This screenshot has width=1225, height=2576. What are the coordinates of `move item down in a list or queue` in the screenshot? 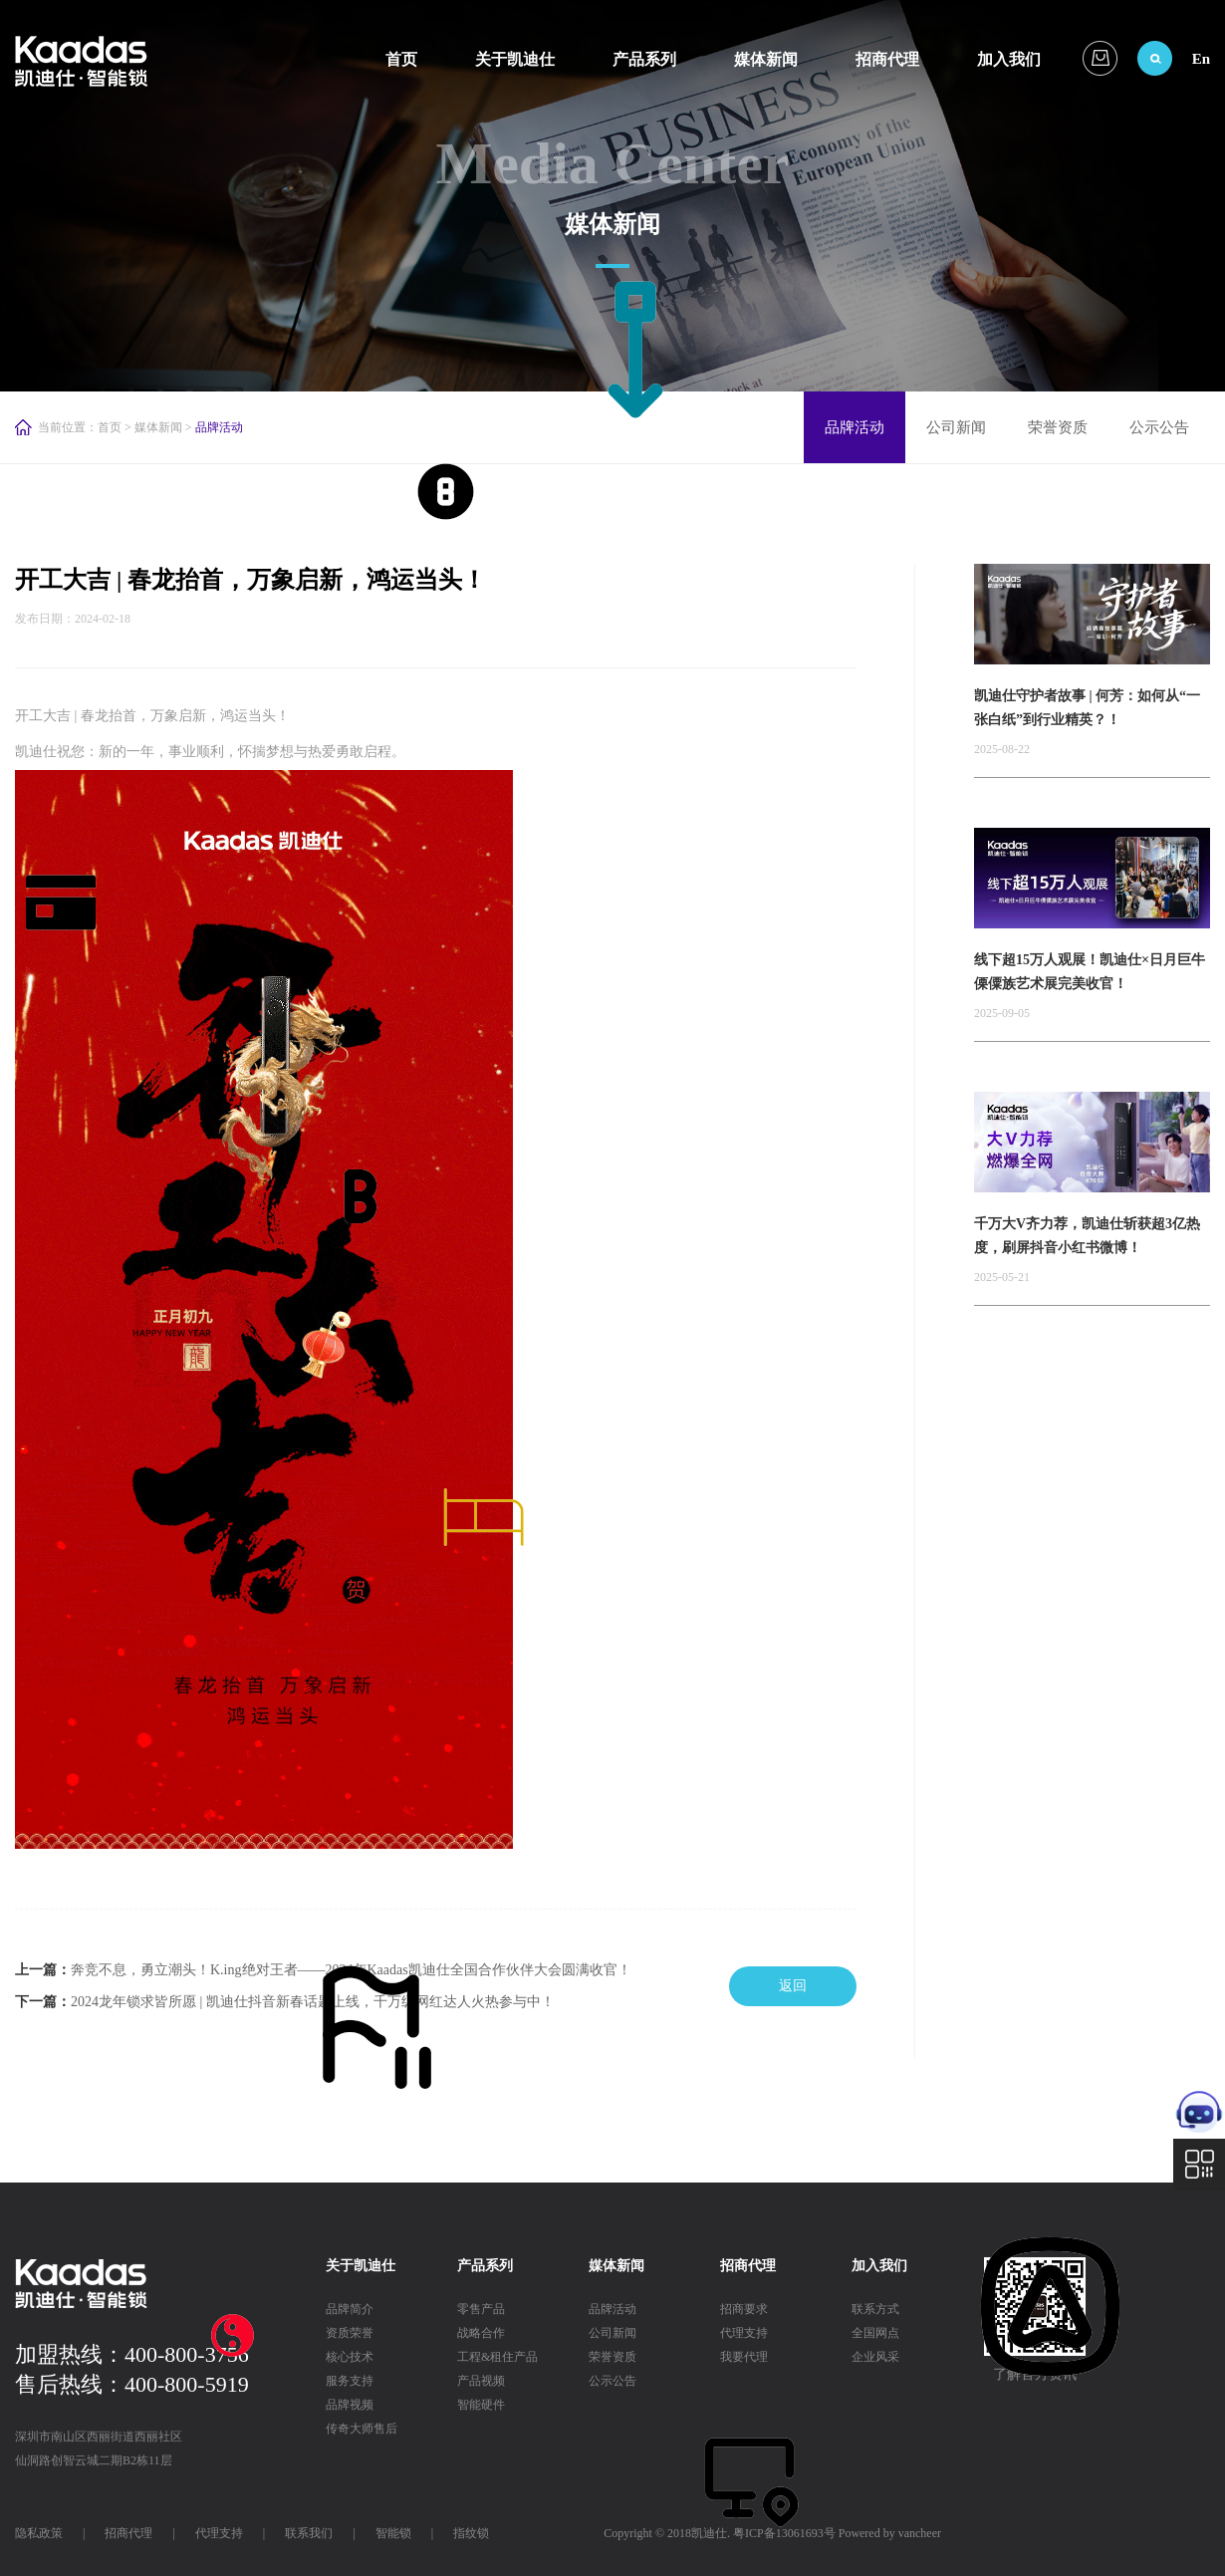 It's located at (635, 350).